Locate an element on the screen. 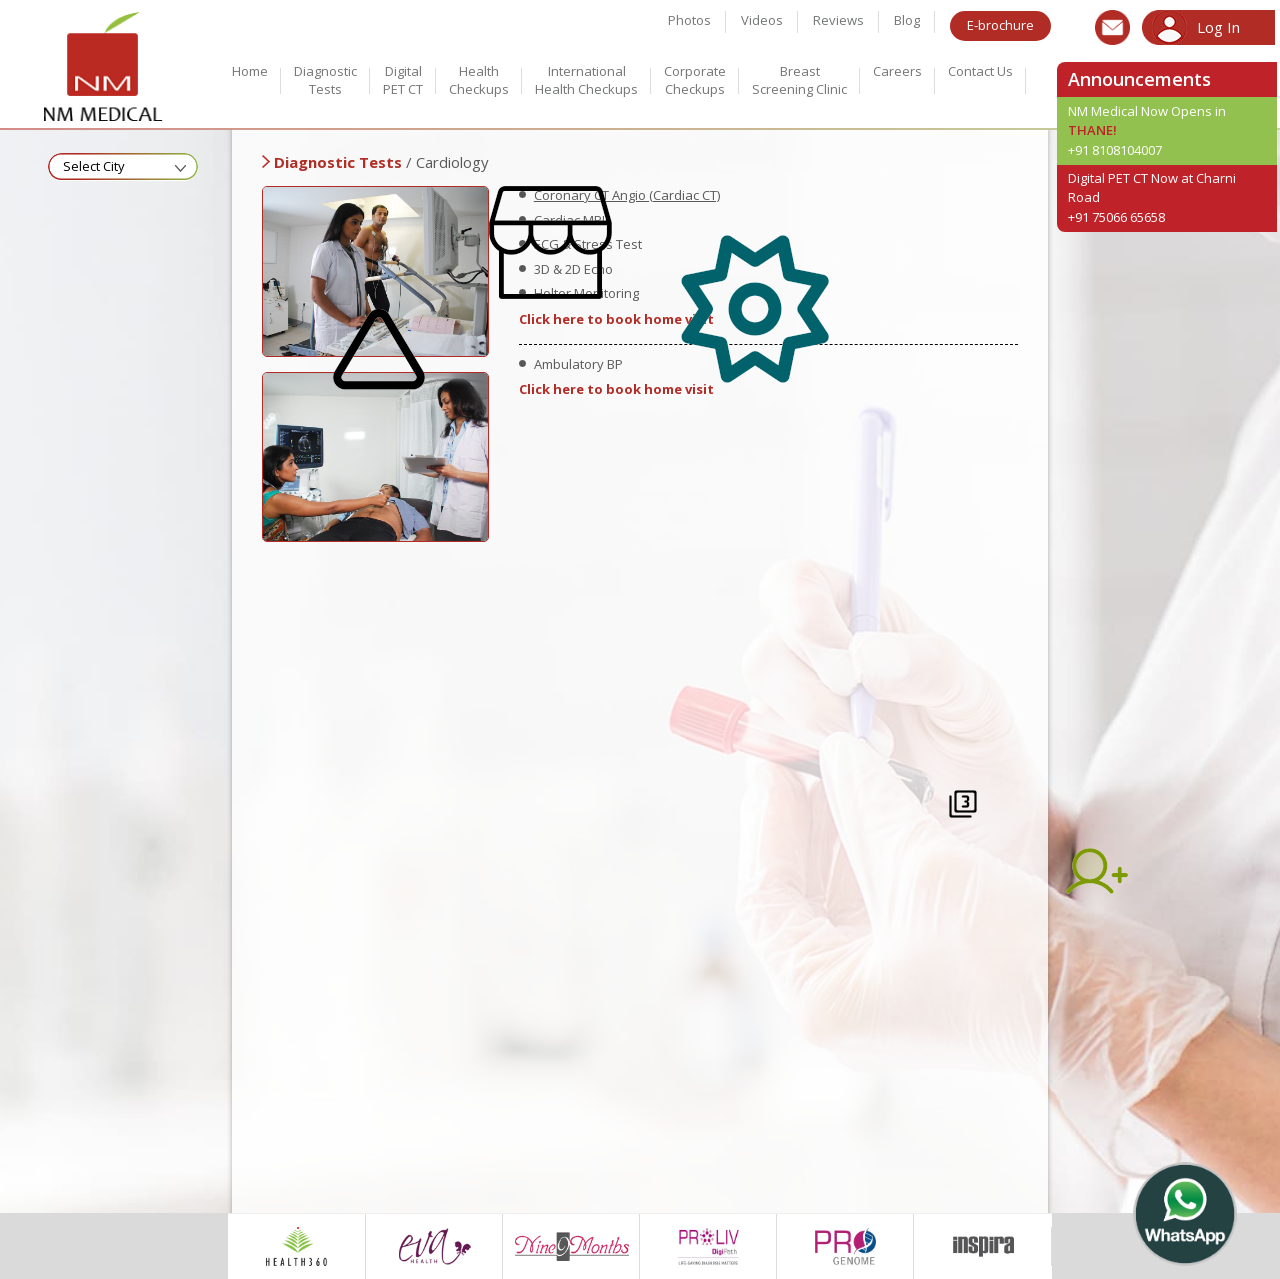  view the third item in a layered stack is located at coordinates (963, 804).